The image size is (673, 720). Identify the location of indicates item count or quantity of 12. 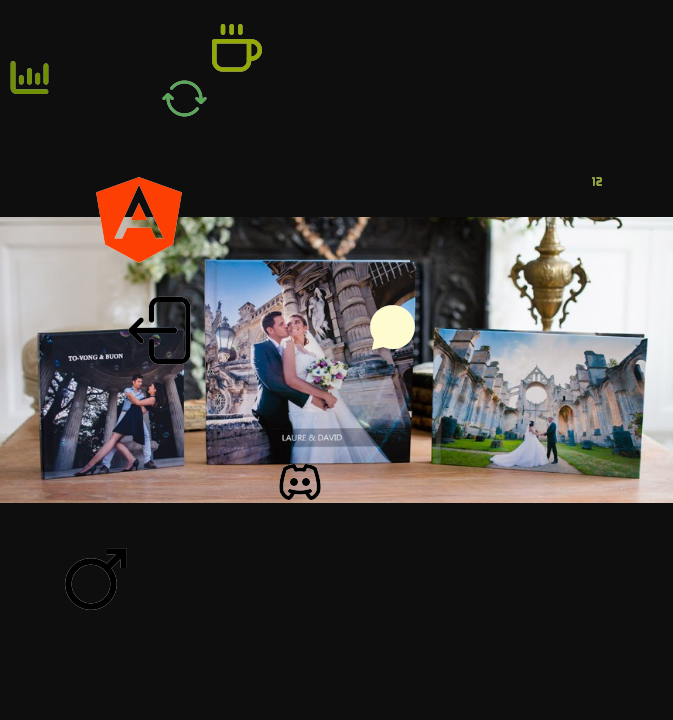
(596, 181).